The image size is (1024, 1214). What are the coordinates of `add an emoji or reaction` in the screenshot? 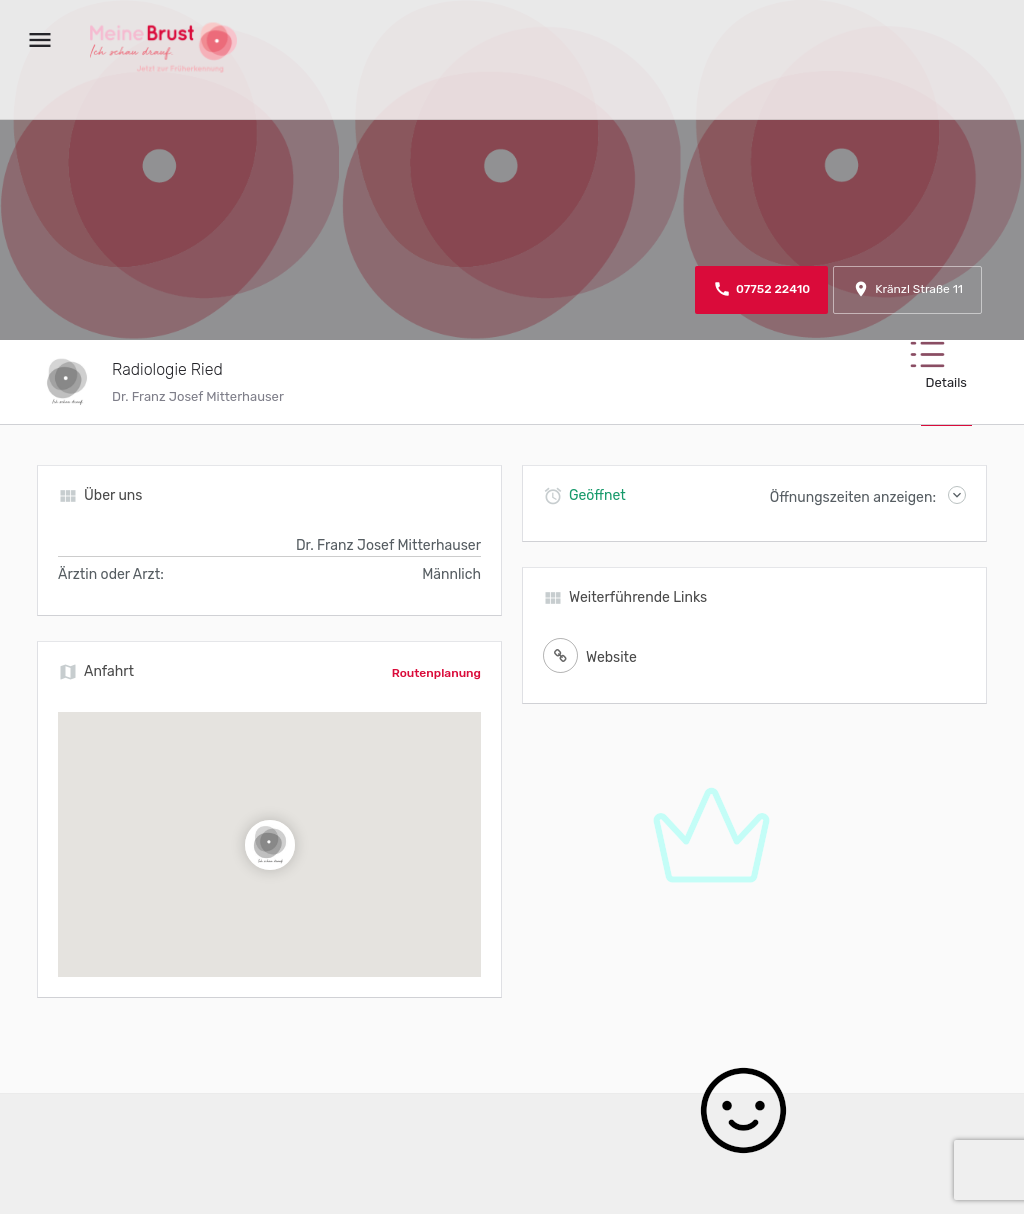 It's located at (743, 1110).